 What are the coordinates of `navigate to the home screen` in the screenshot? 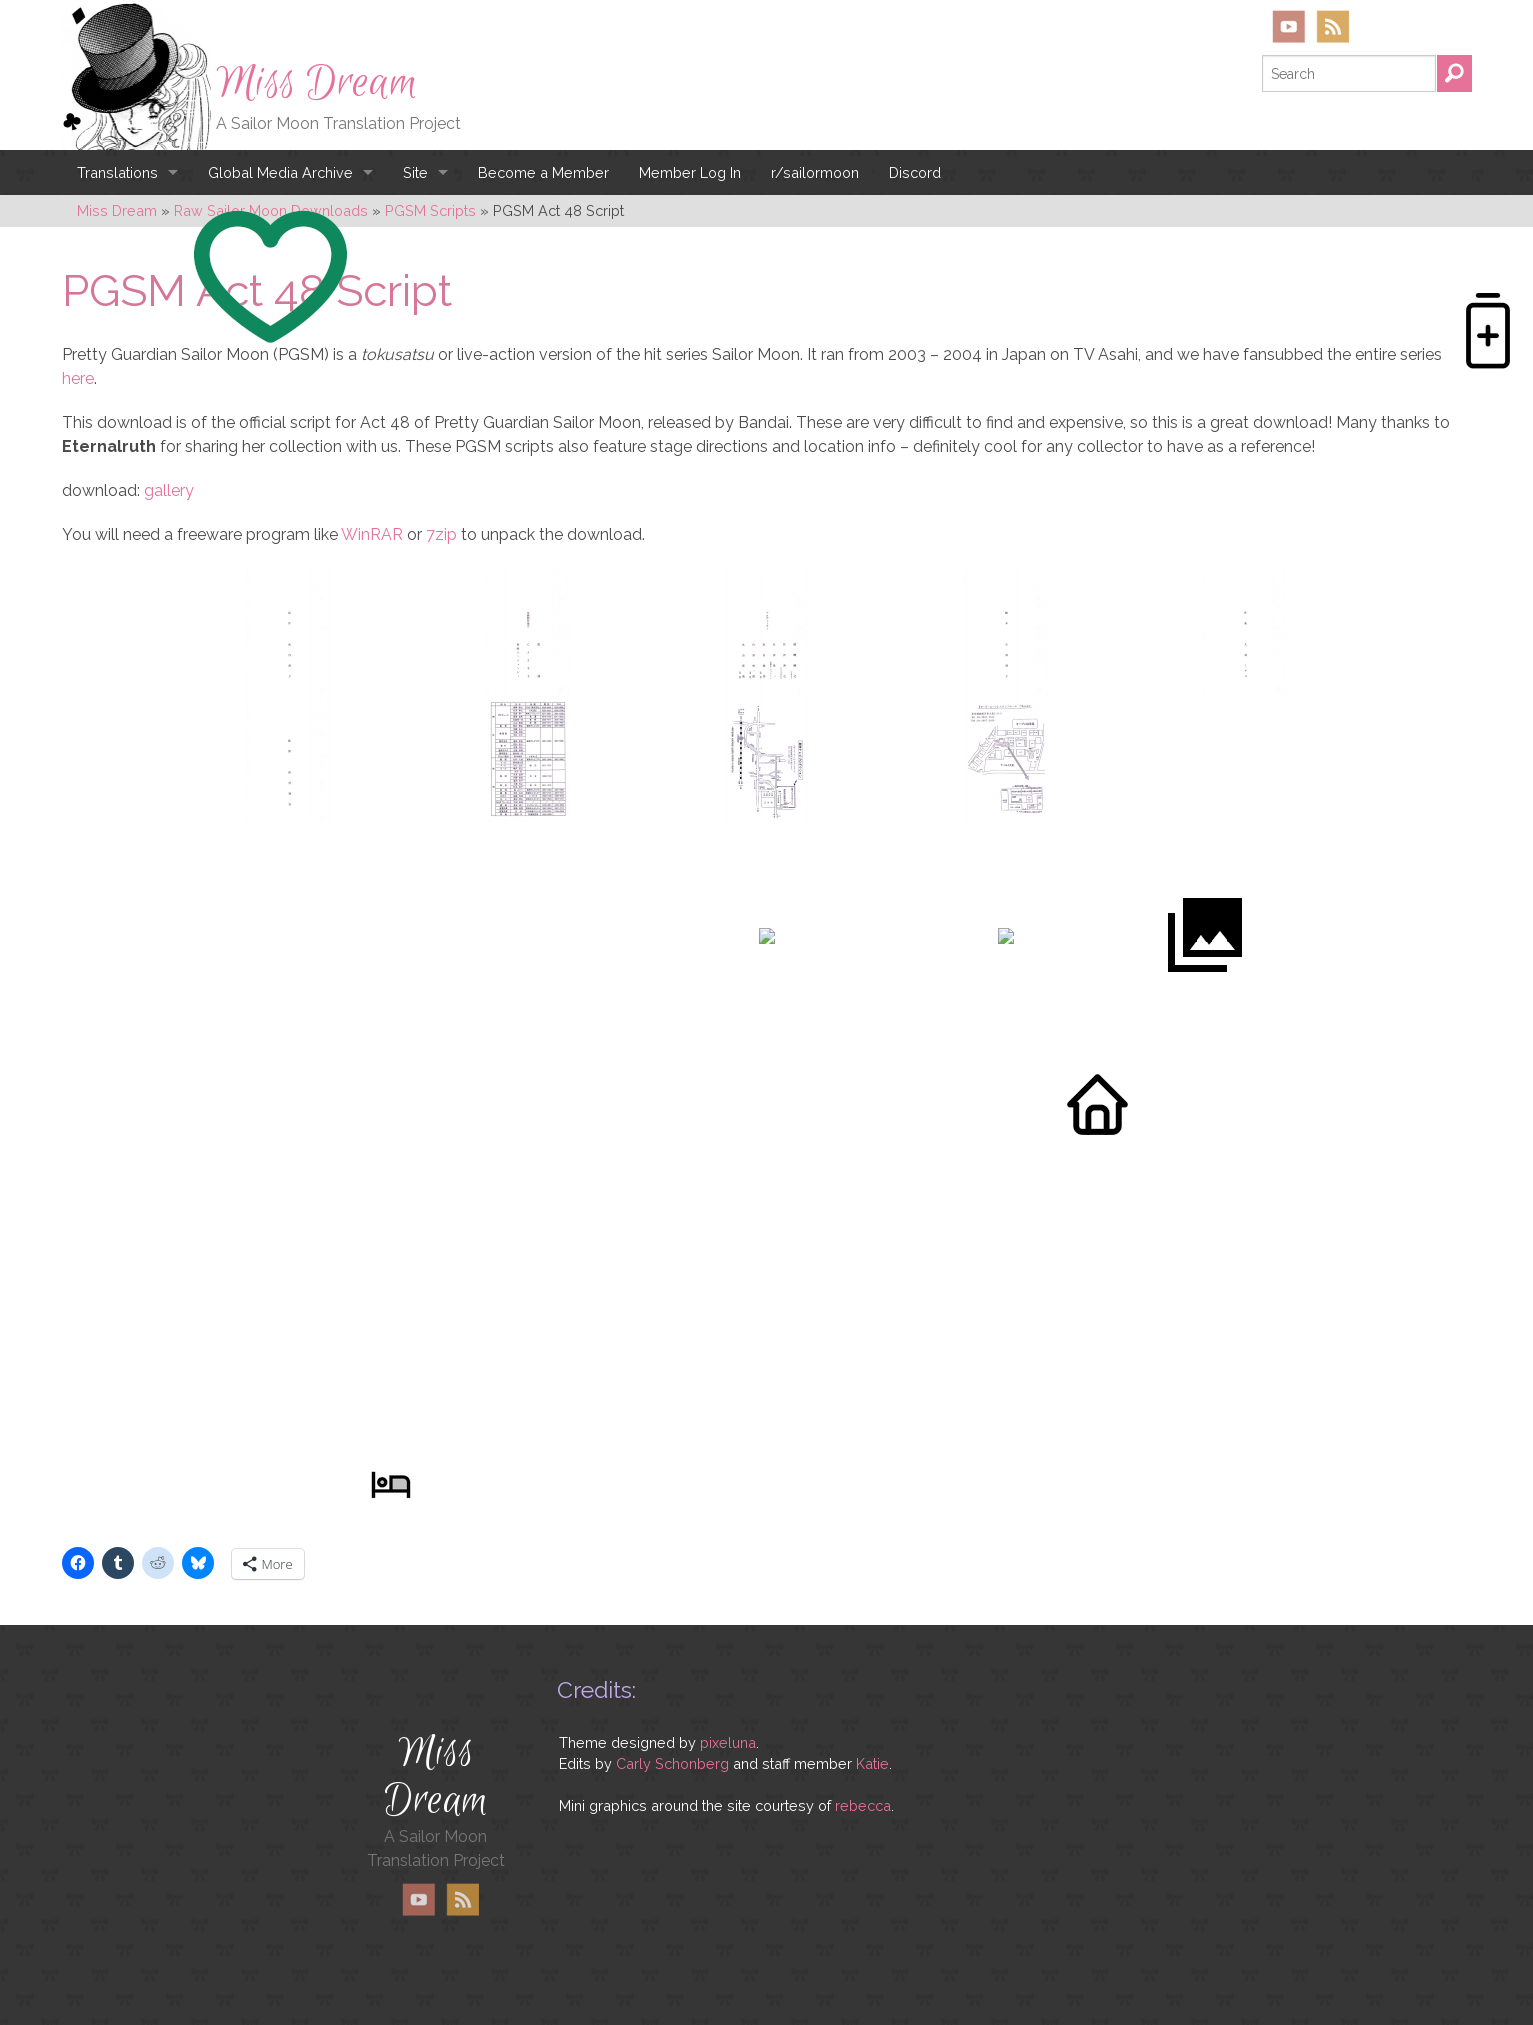 It's located at (1097, 1104).